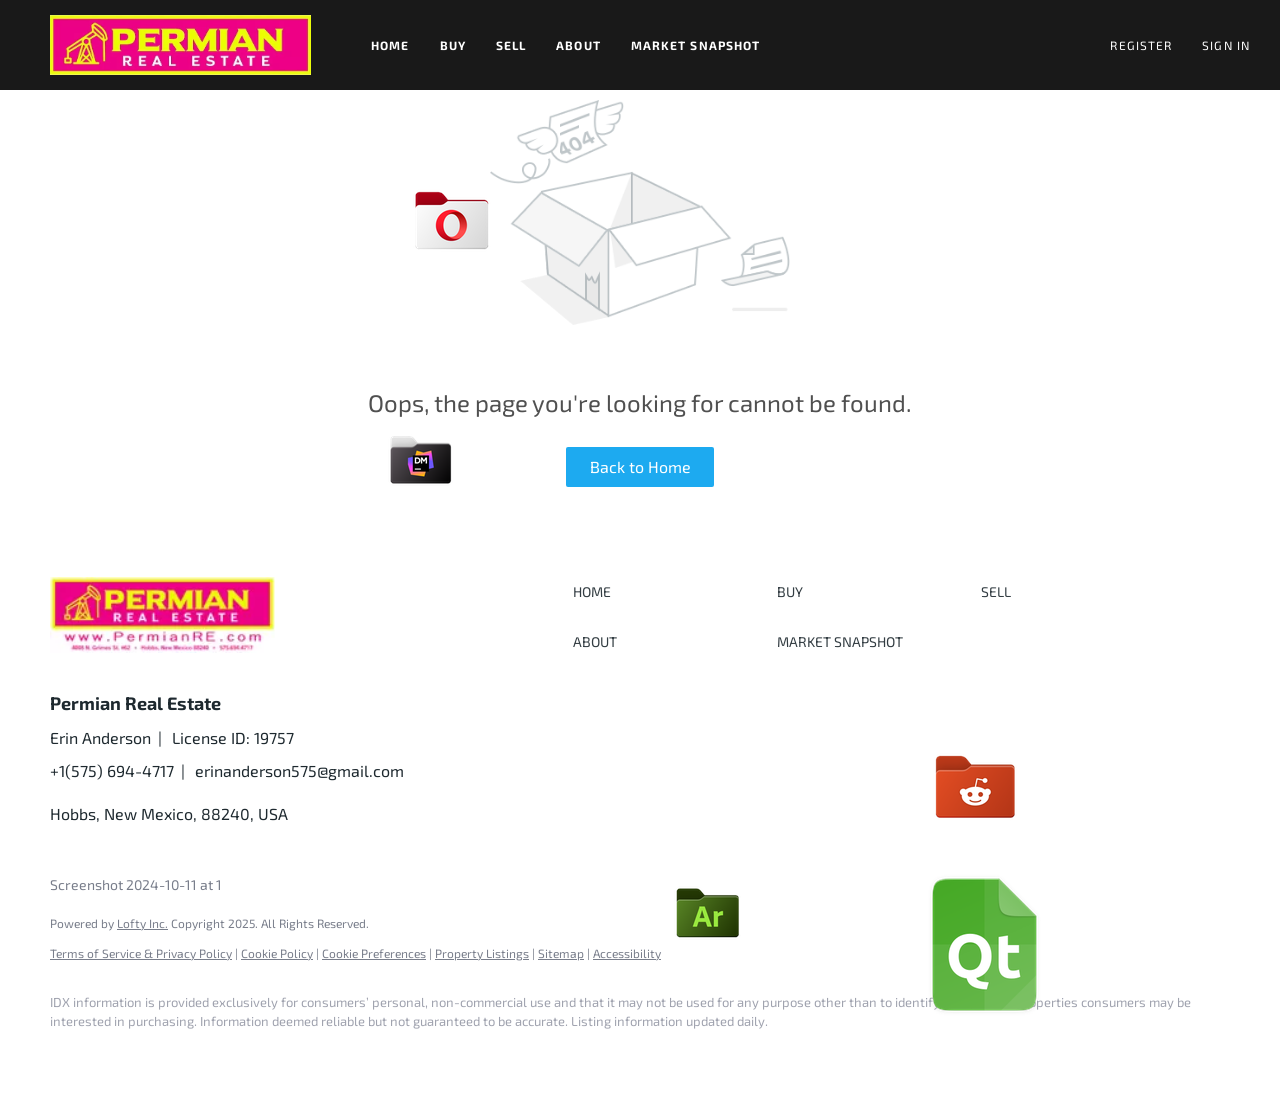 The height and width of the screenshot is (1110, 1280). Describe the element at coordinates (707, 914) in the screenshot. I see `open adobe aero project files folder` at that location.